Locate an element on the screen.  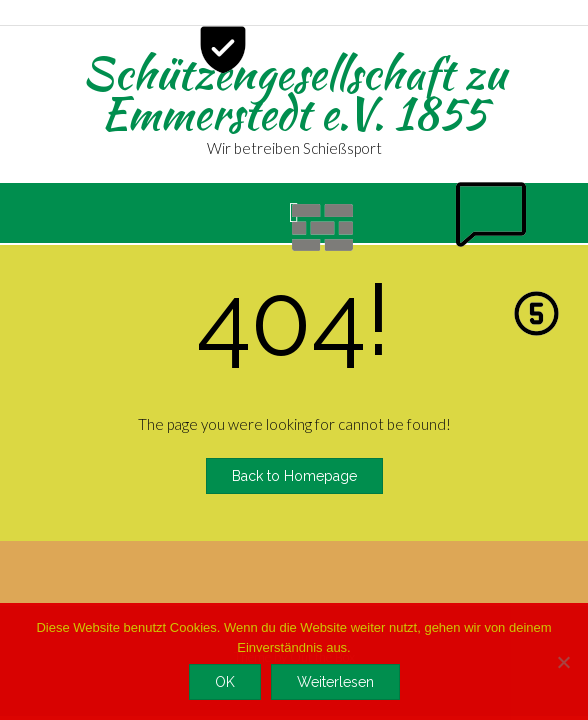
step 5 in a multi-step process is located at coordinates (536, 313).